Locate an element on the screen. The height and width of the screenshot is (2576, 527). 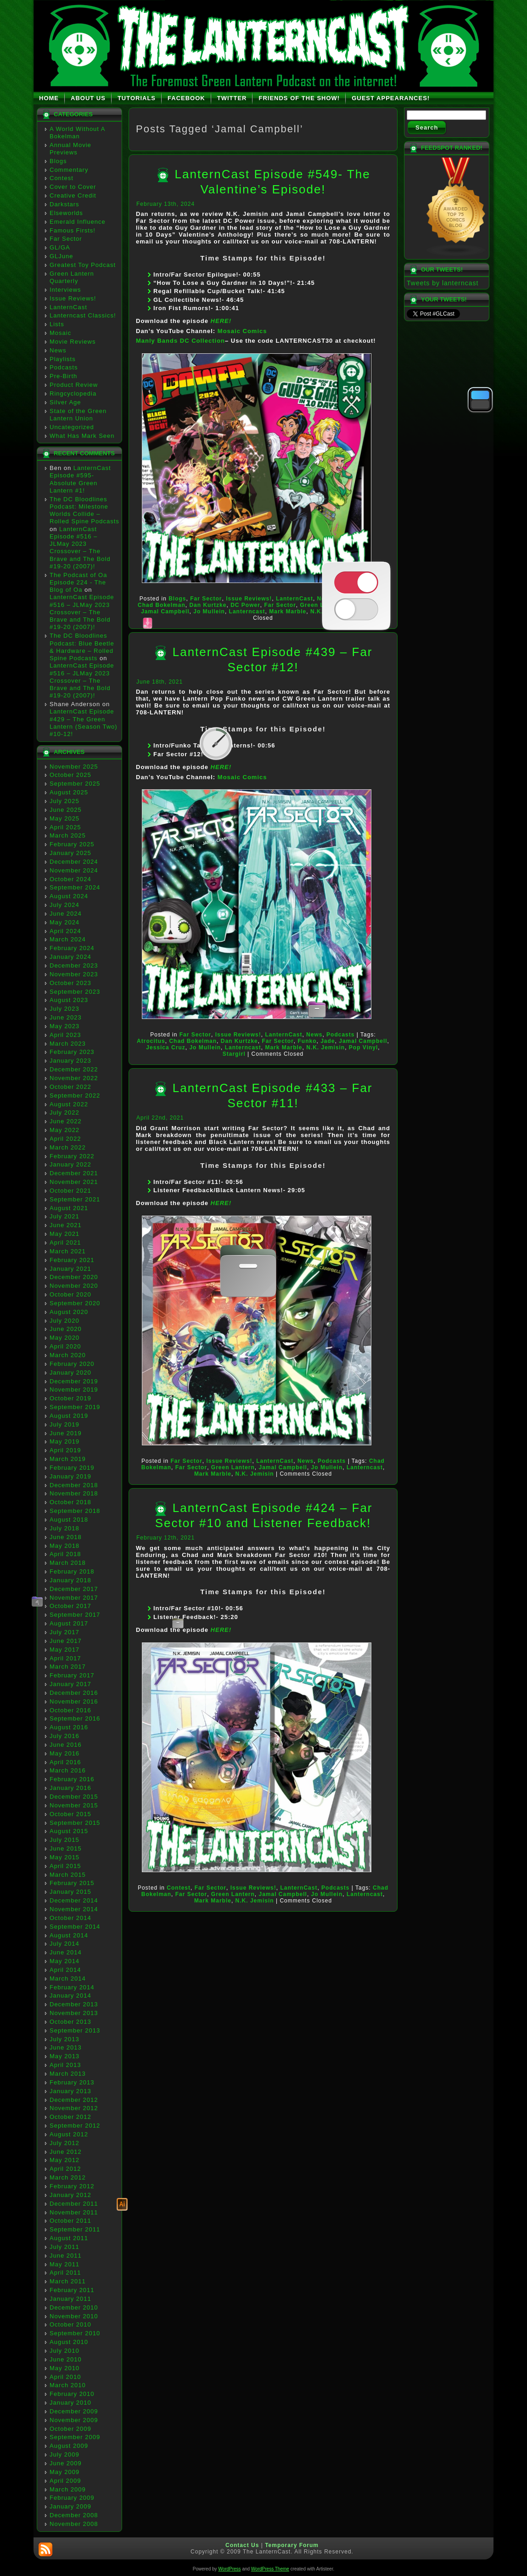
open gnome tweaks settings is located at coordinates (356, 596).